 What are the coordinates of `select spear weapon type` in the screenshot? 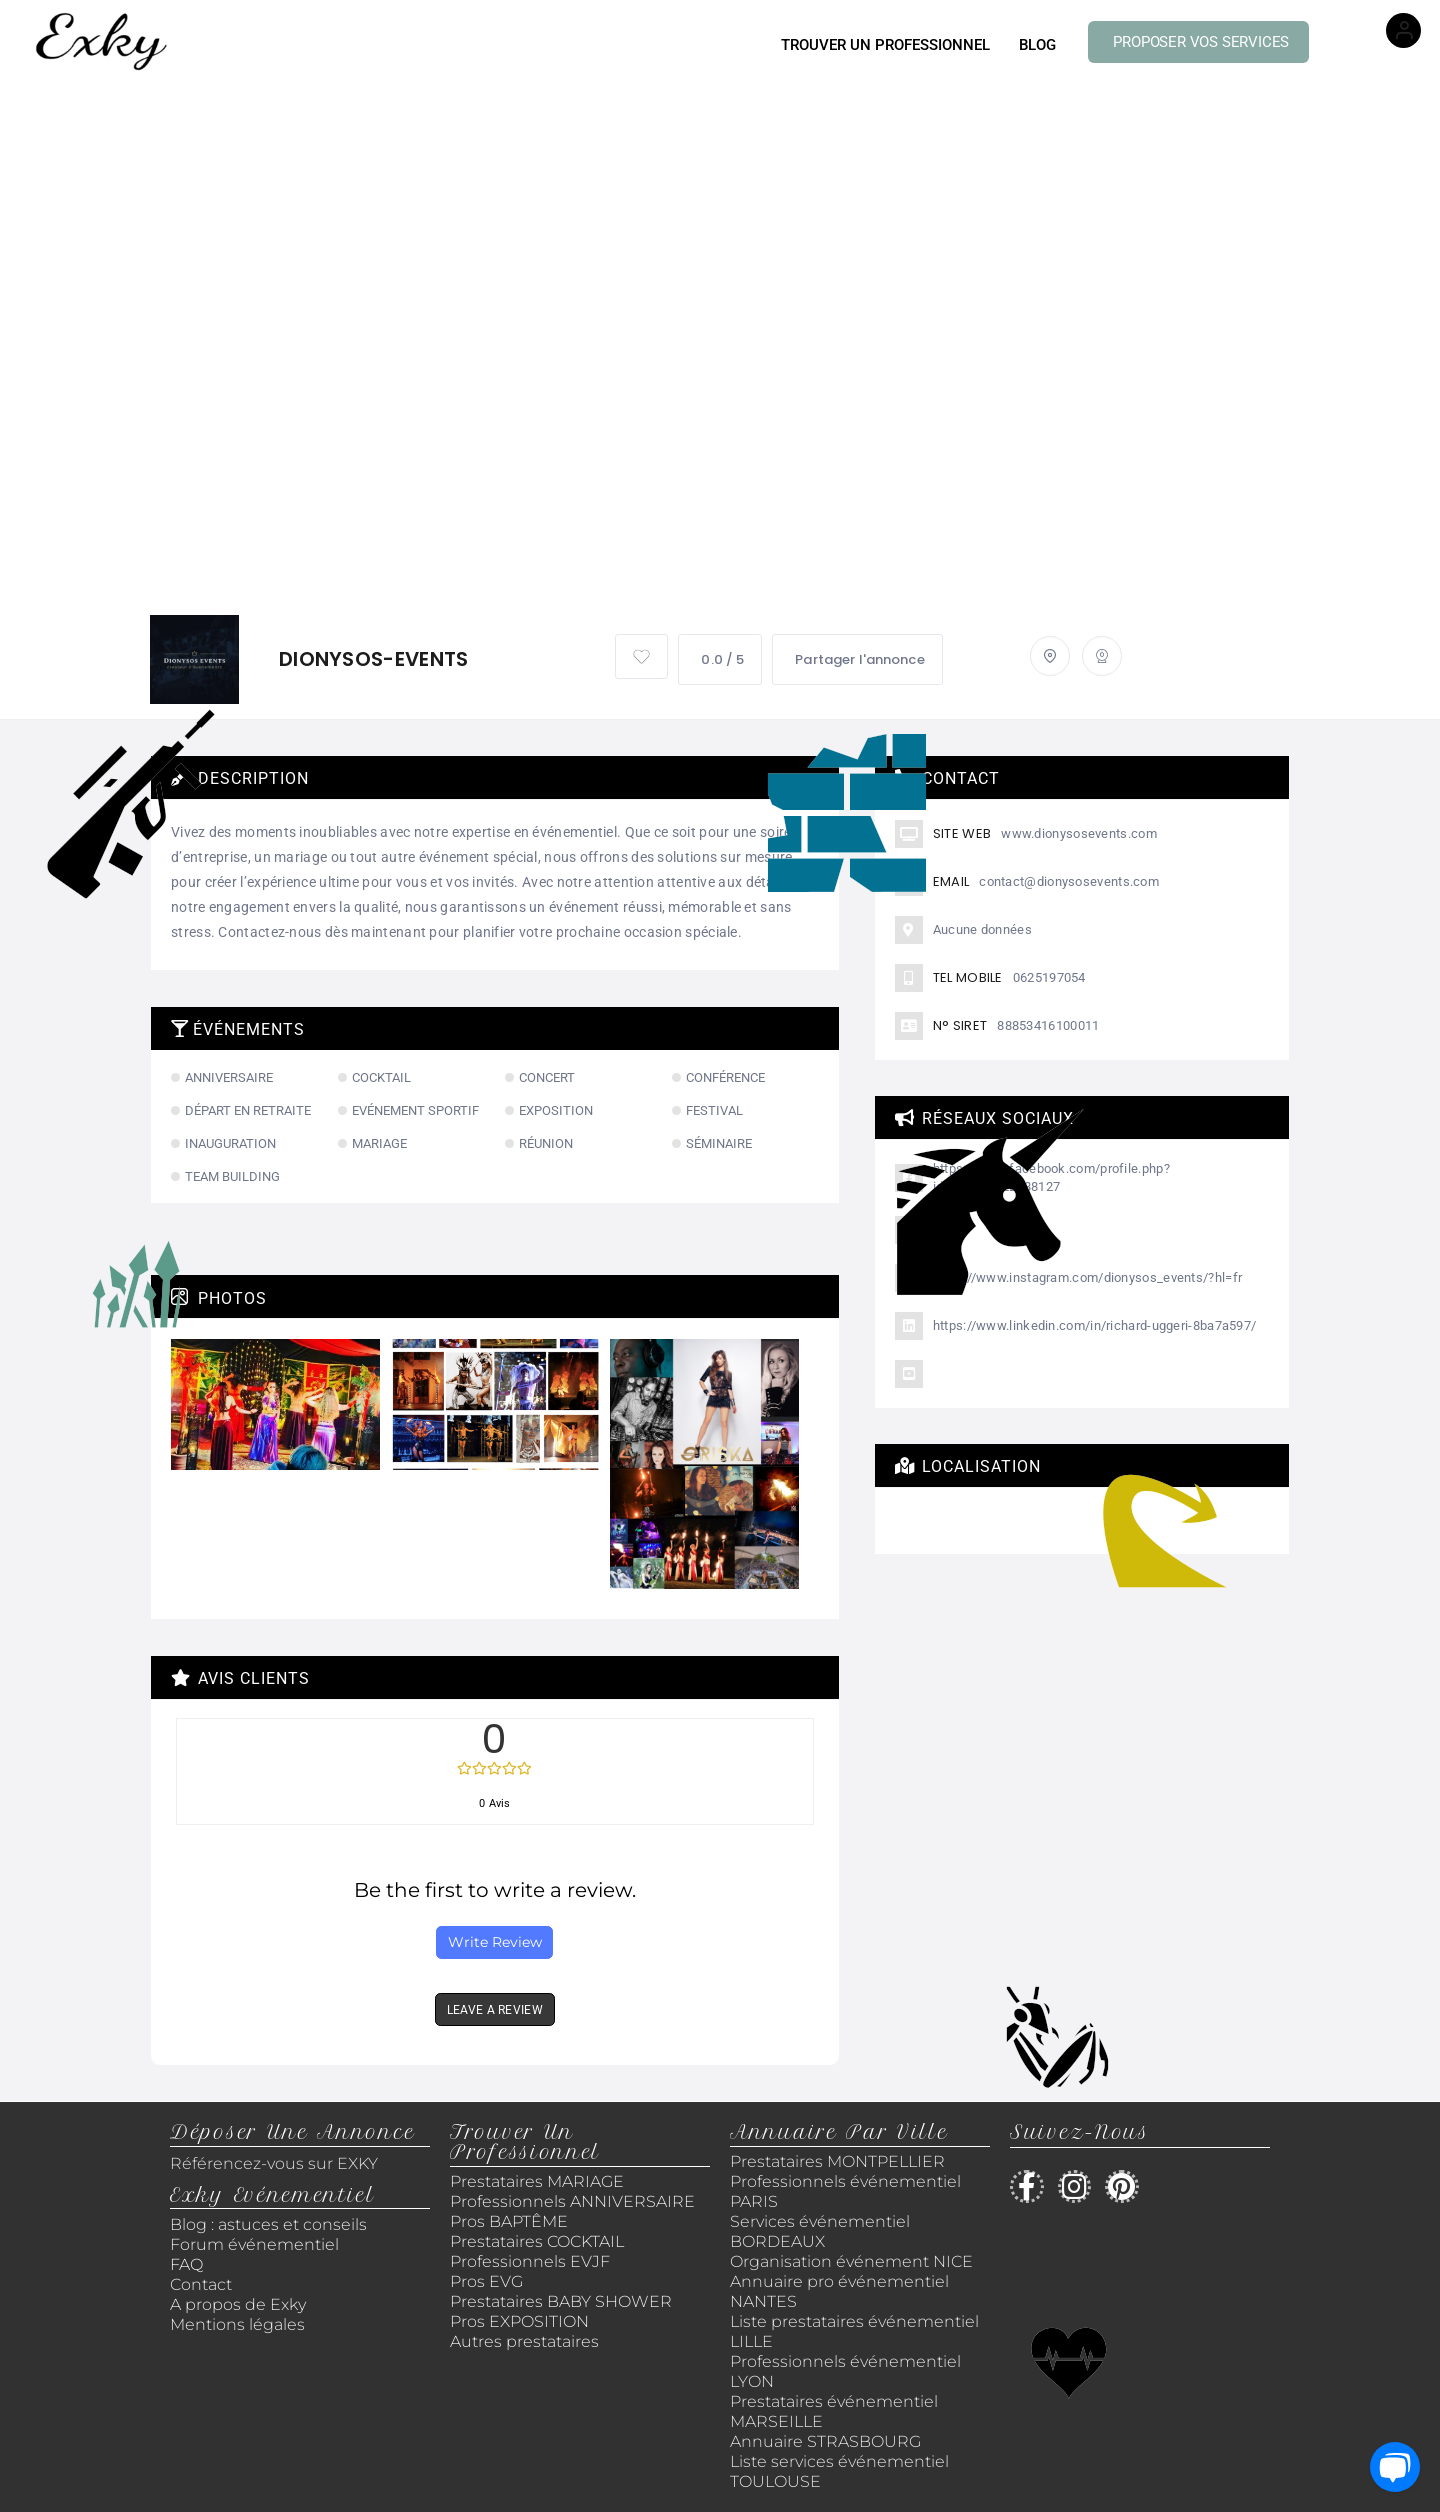 It's located at (136, 1284).